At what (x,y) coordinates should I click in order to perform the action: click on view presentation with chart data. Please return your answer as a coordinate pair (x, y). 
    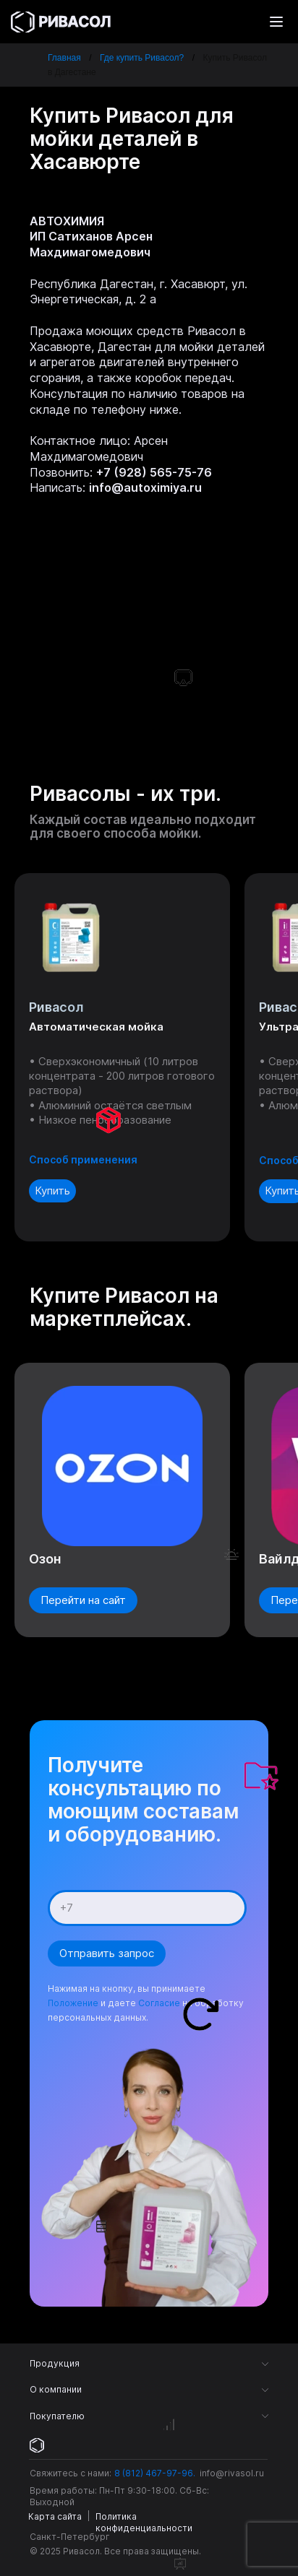
    Looking at the image, I should click on (180, 2564).